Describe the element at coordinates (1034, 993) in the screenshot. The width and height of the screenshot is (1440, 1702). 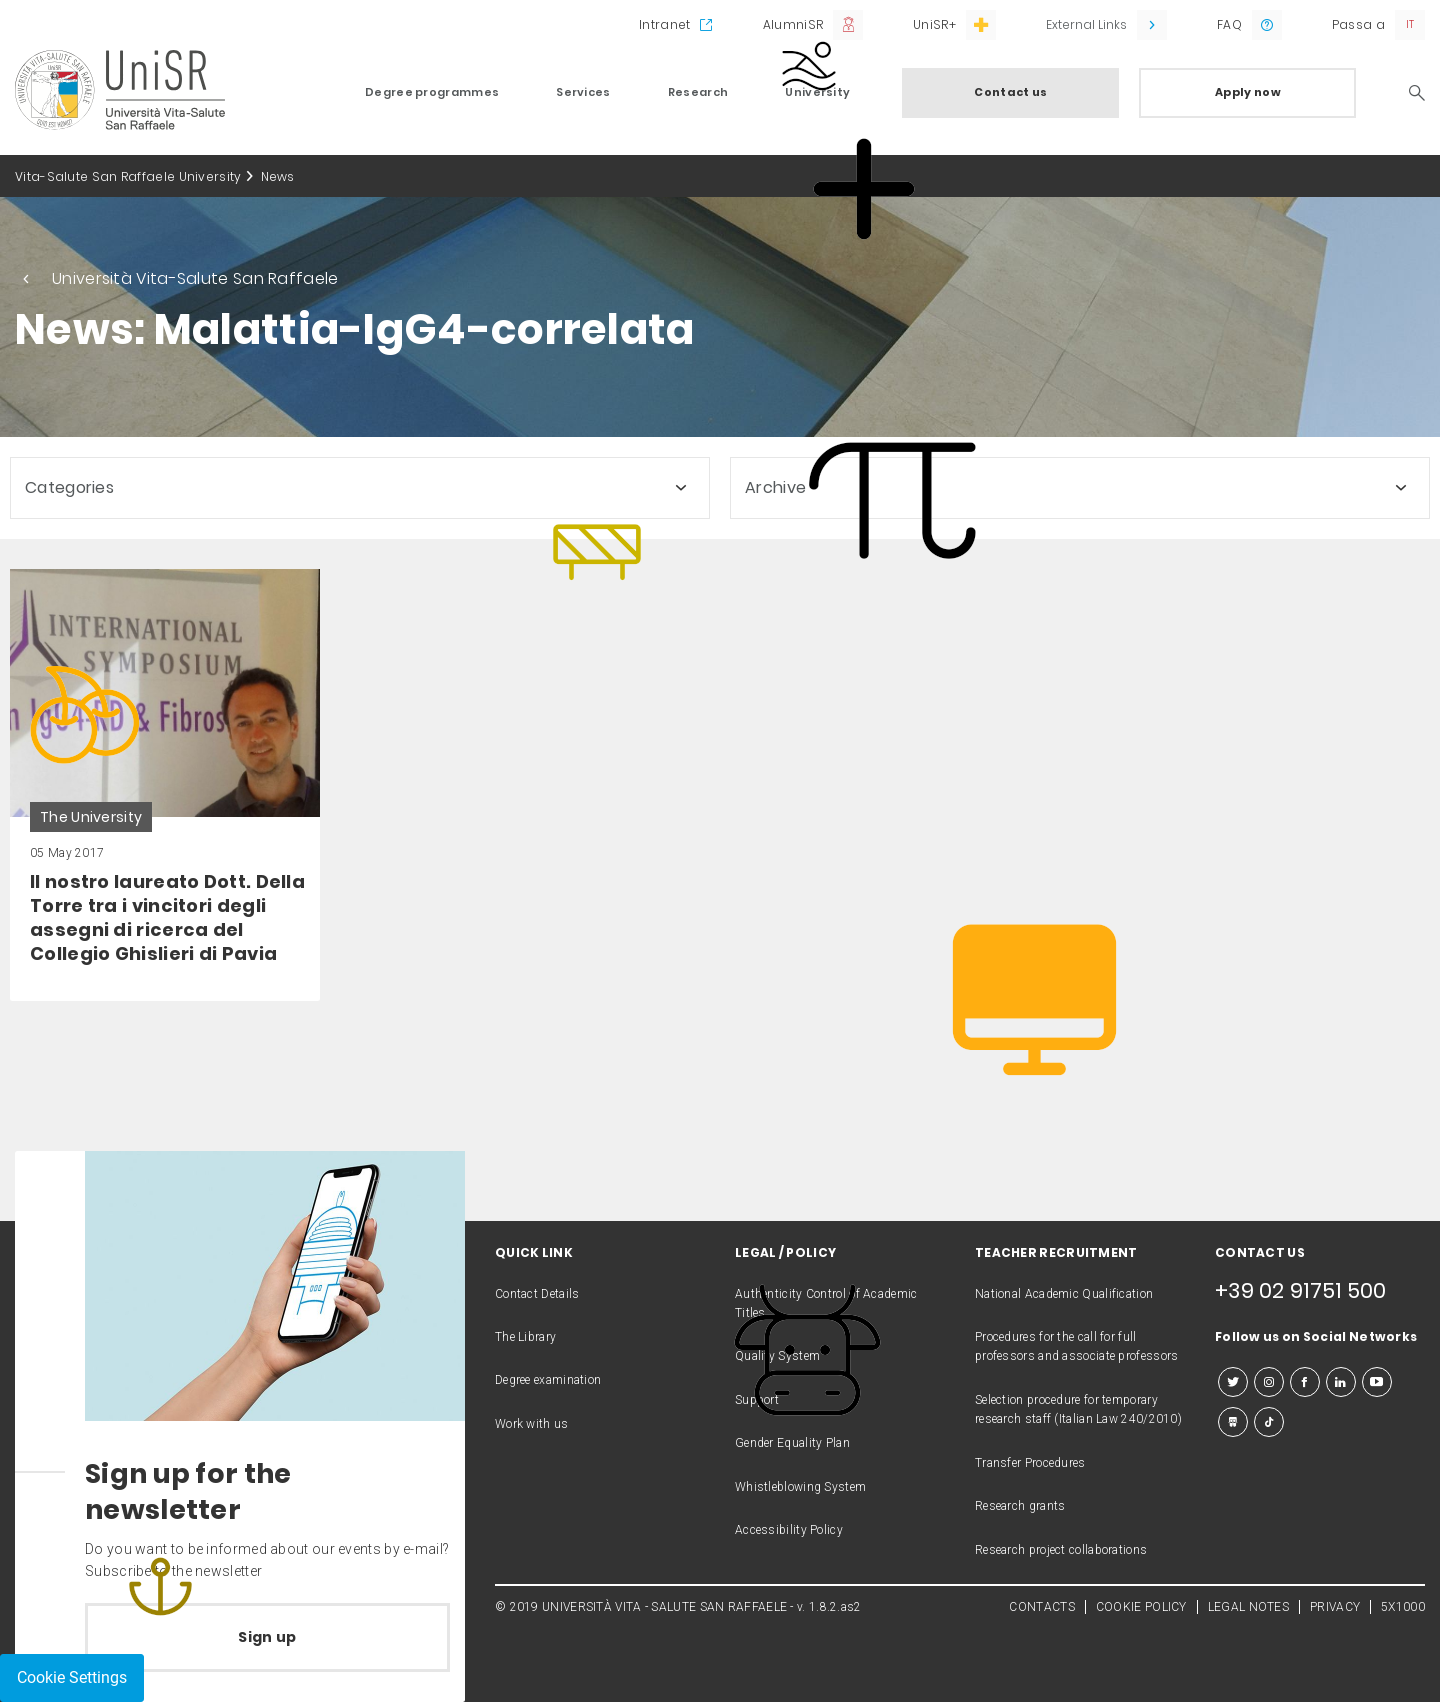
I see `switch to desktop view` at that location.